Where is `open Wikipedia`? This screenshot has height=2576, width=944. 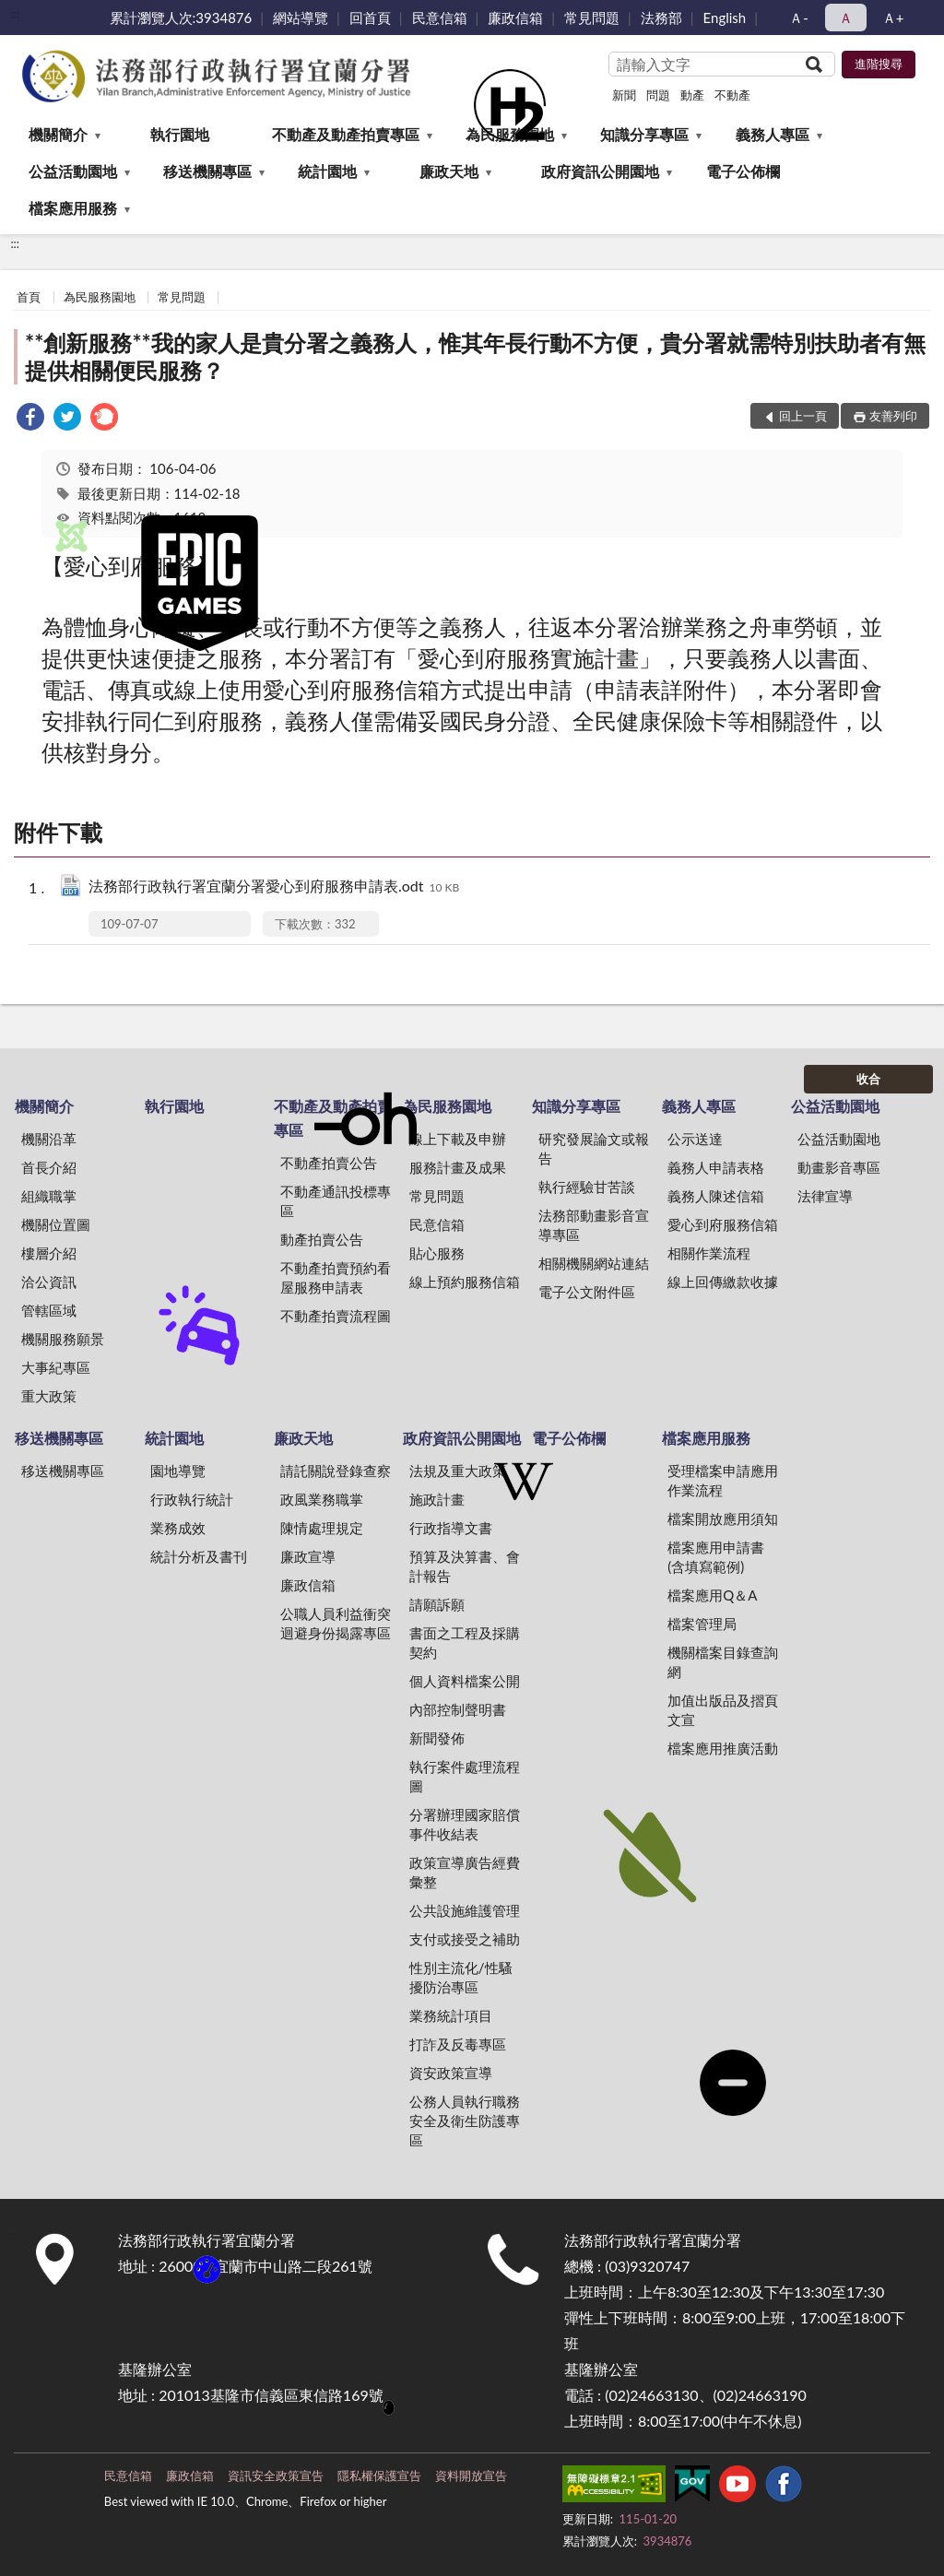 open Wikipedia is located at coordinates (524, 1482).